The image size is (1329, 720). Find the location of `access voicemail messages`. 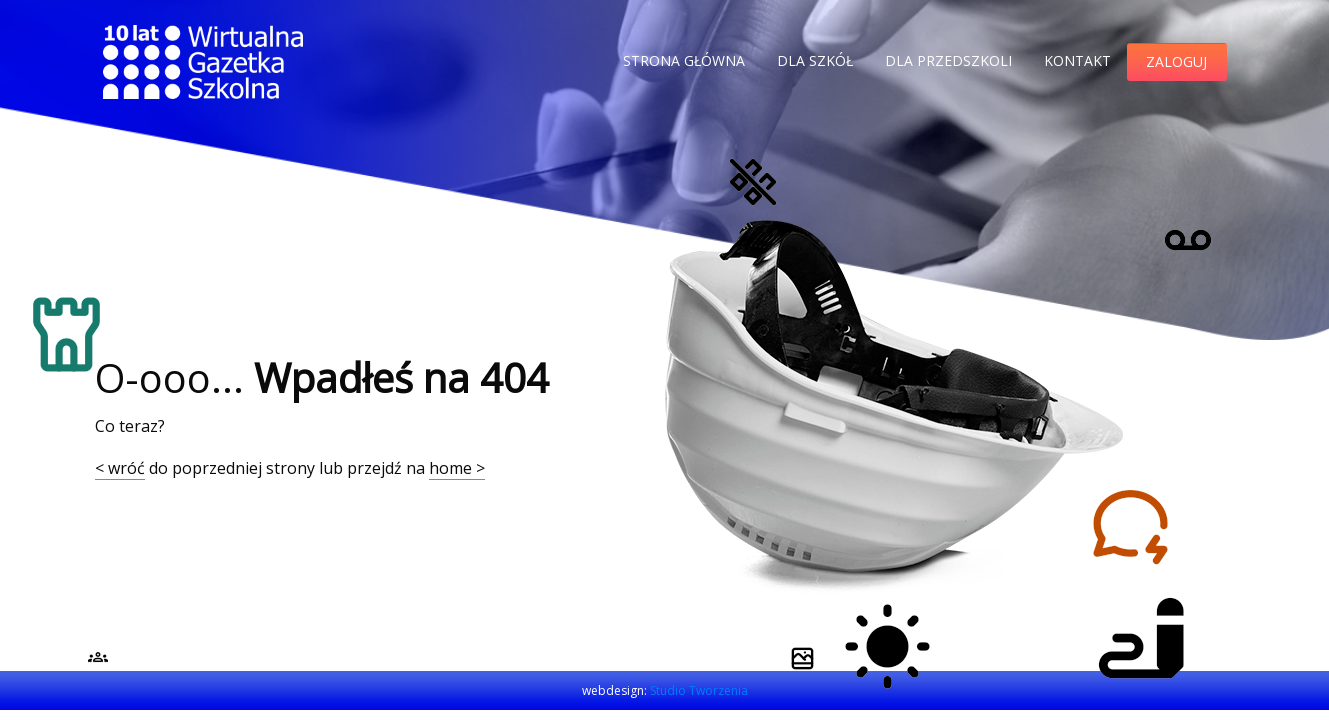

access voicemail messages is located at coordinates (1188, 240).